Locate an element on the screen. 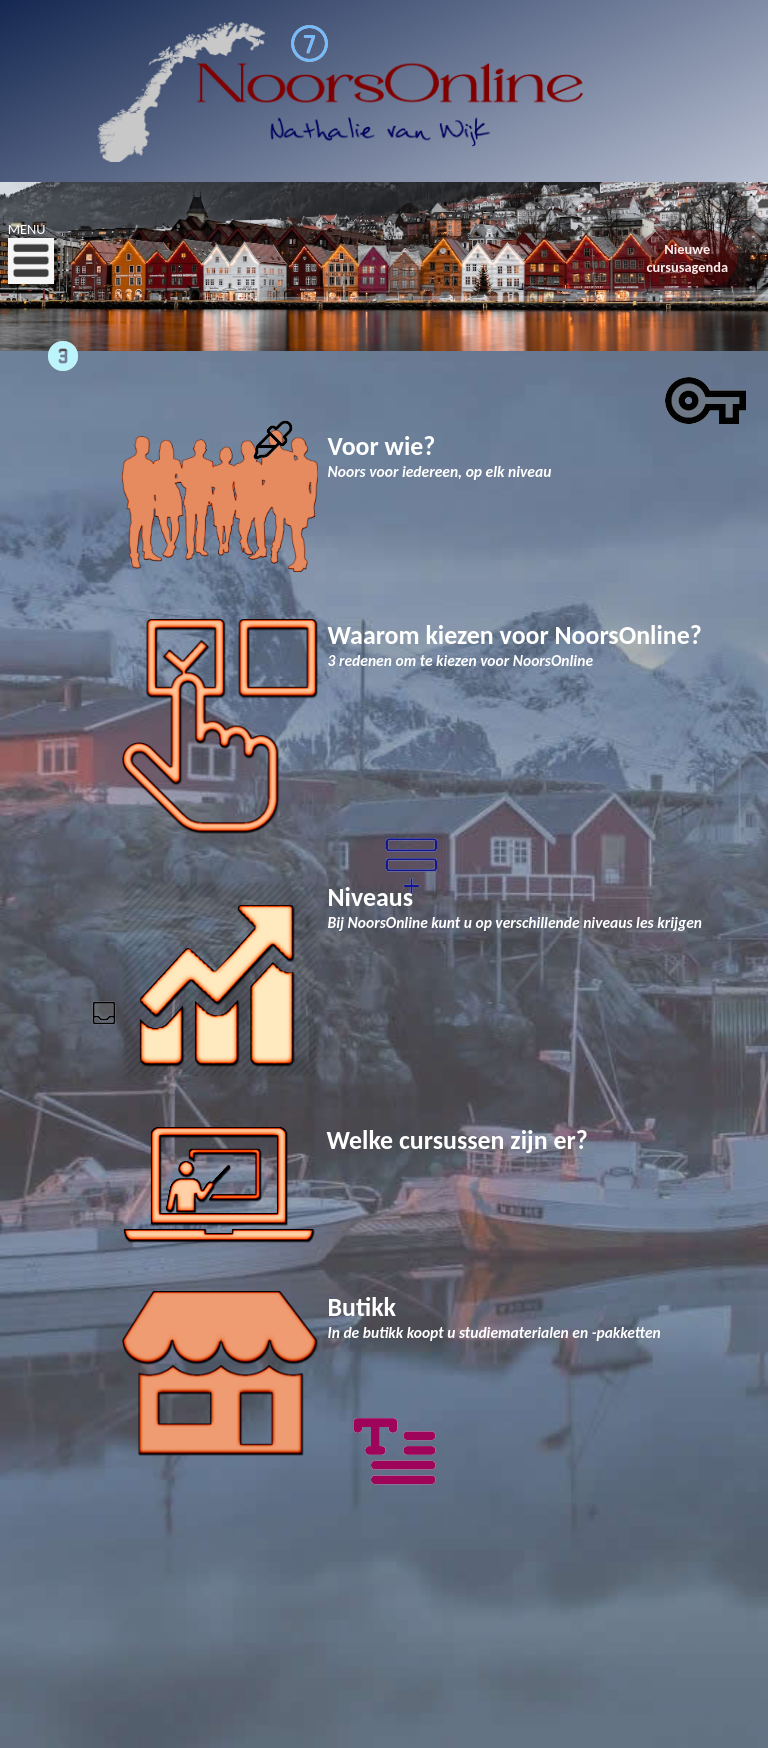 The width and height of the screenshot is (768, 1748). step 3 in a multi-step process or wizard is located at coordinates (63, 356).